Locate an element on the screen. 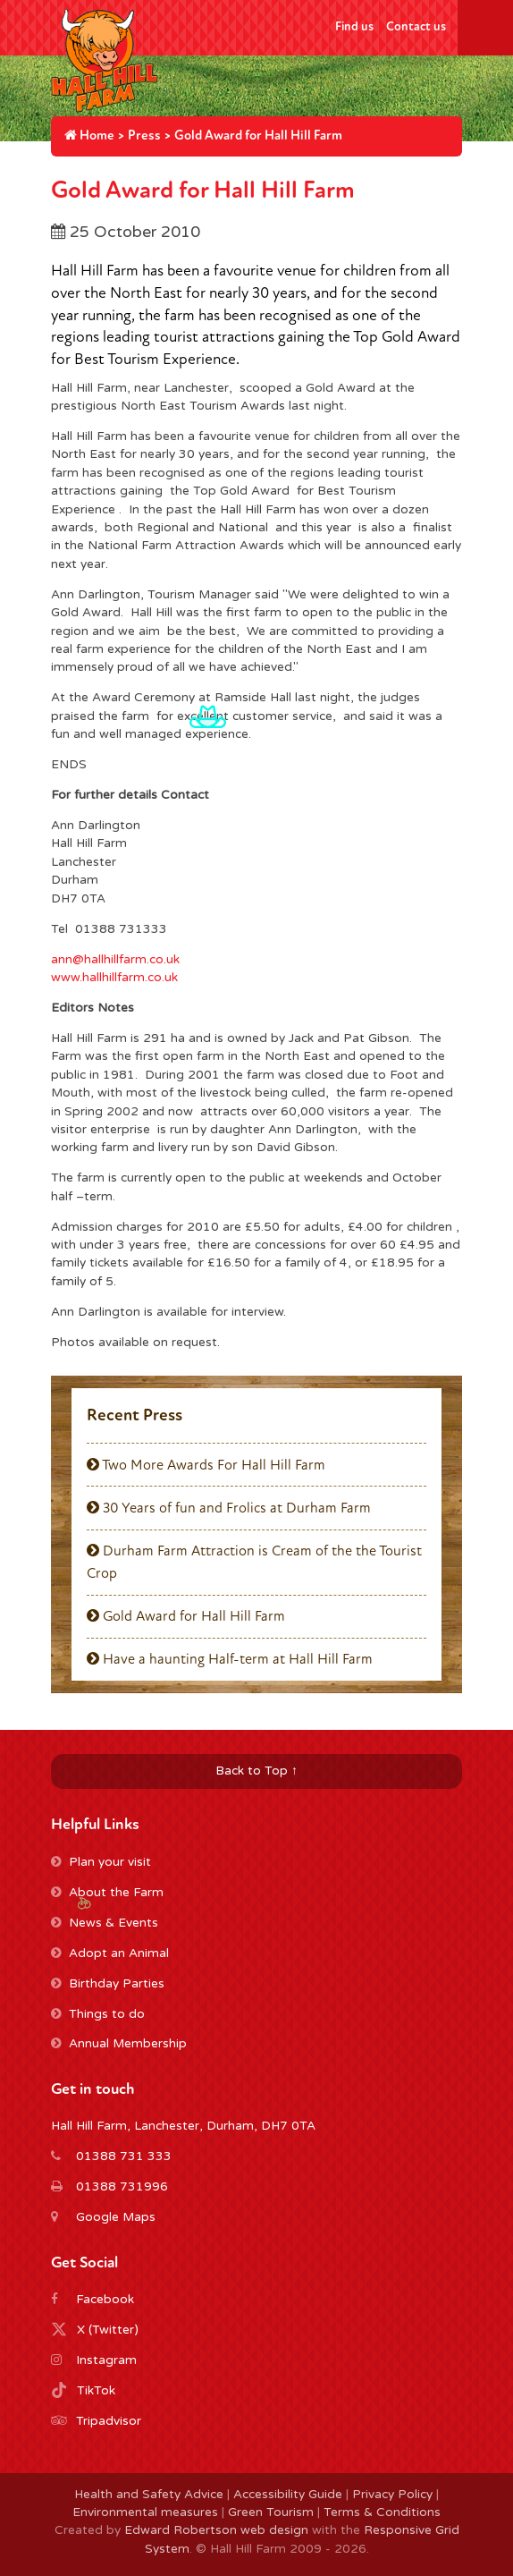 The image size is (513, 2576). indicates fruit or produce category is located at coordinates (84, 1903).